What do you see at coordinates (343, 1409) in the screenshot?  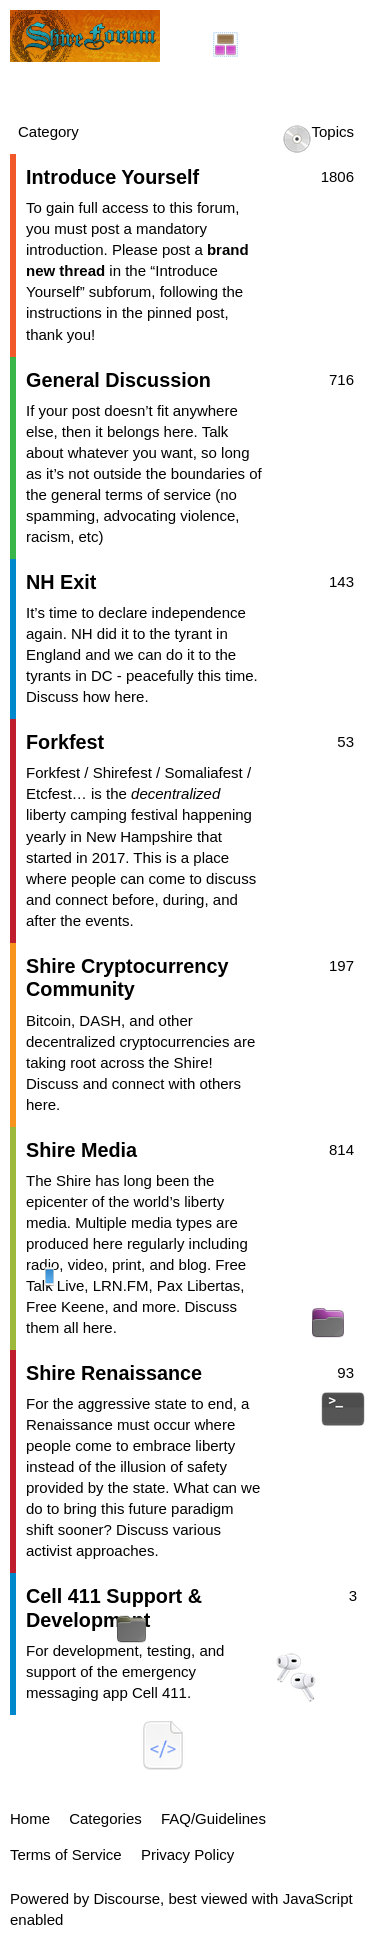 I see `open the terminal application` at bounding box center [343, 1409].